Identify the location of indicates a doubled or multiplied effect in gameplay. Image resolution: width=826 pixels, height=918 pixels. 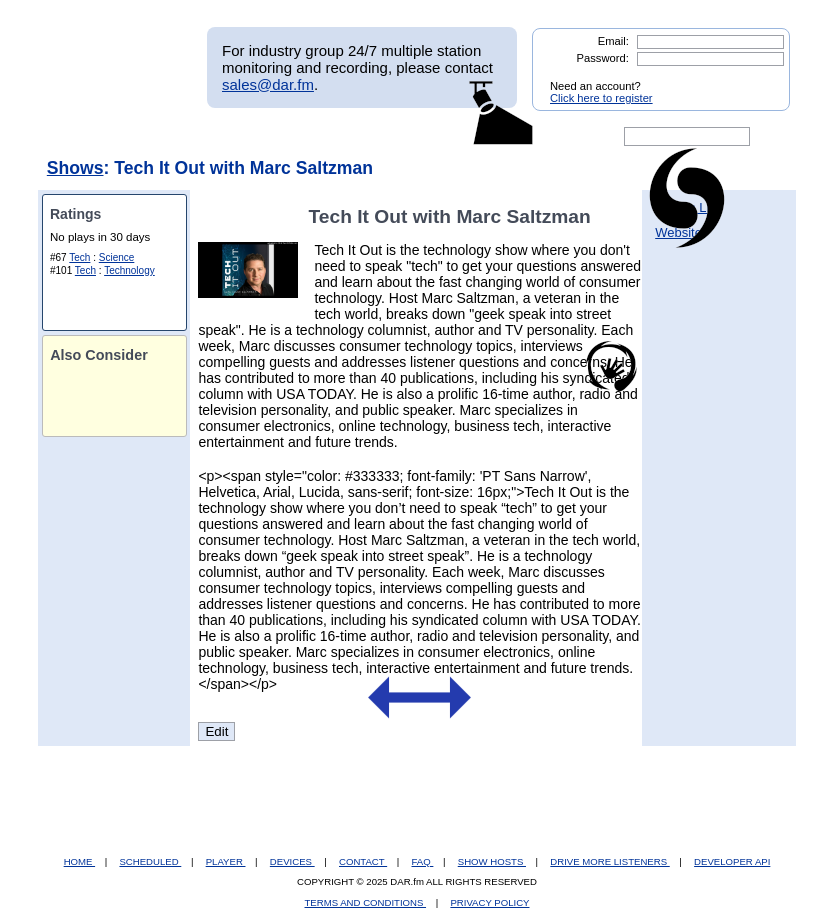
(687, 198).